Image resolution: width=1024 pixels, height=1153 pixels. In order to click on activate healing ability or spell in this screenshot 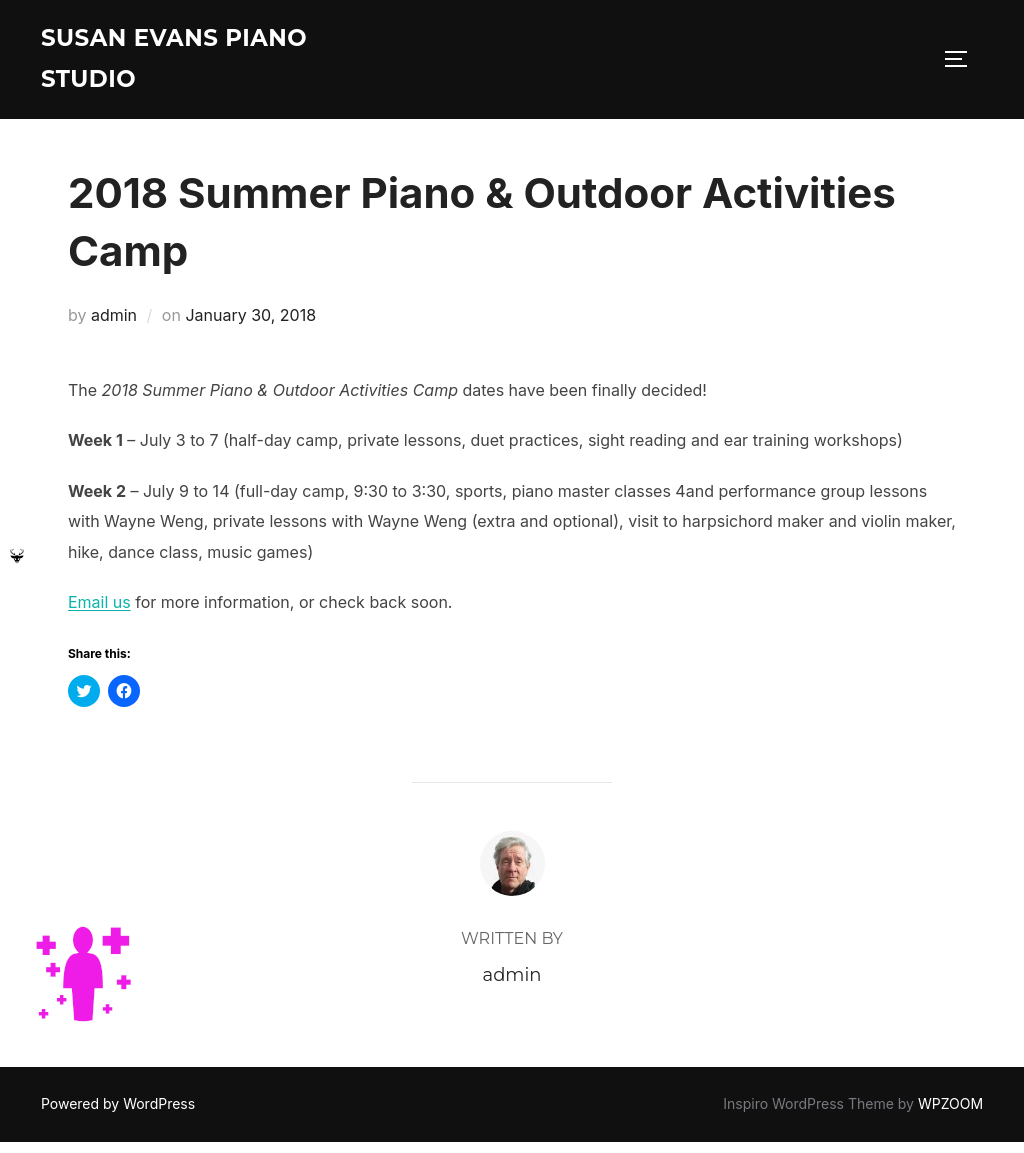, I will do `click(83, 974)`.